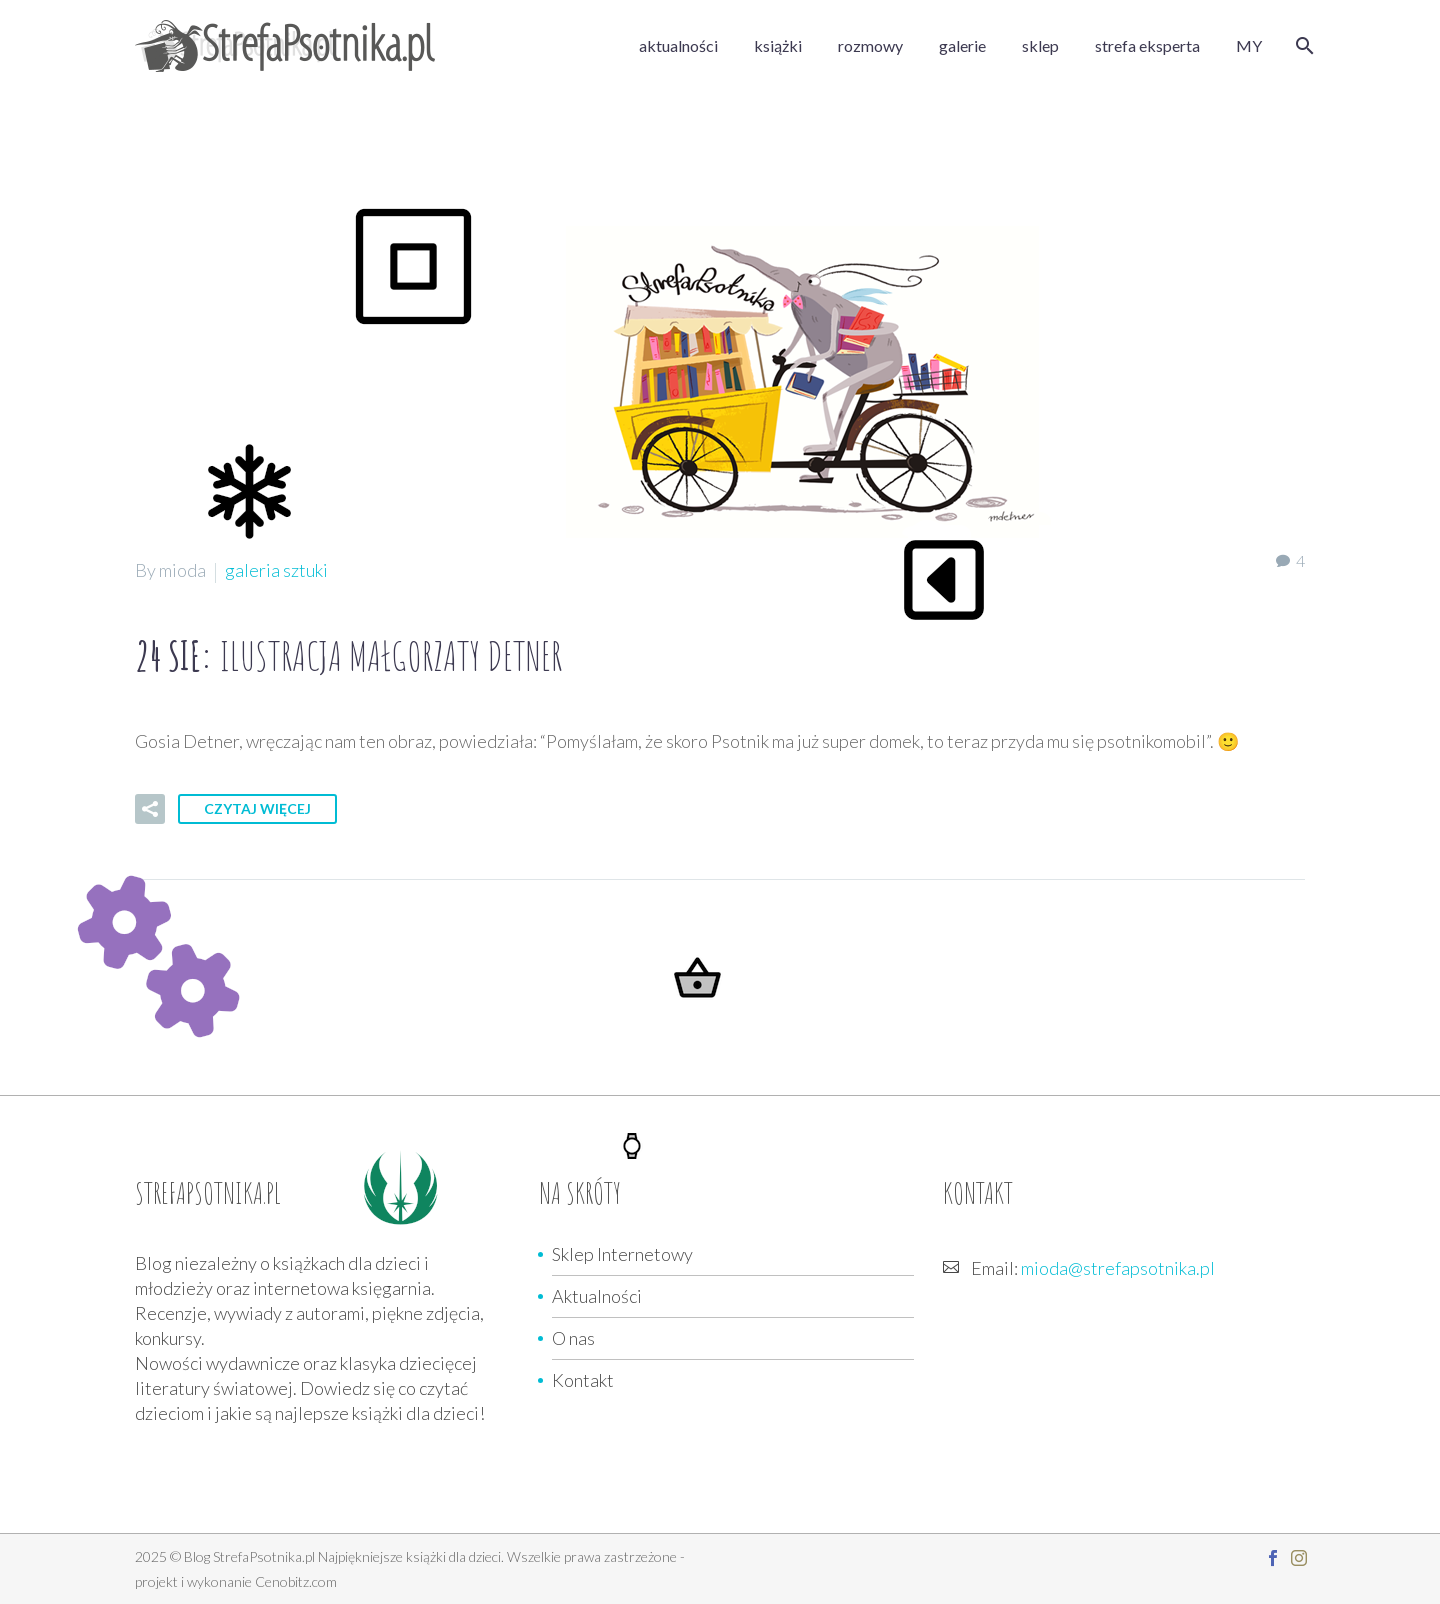  Describe the element at coordinates (249, 491) in the screenshot. I see `indicates cold or freezing temperature setting` at that location.